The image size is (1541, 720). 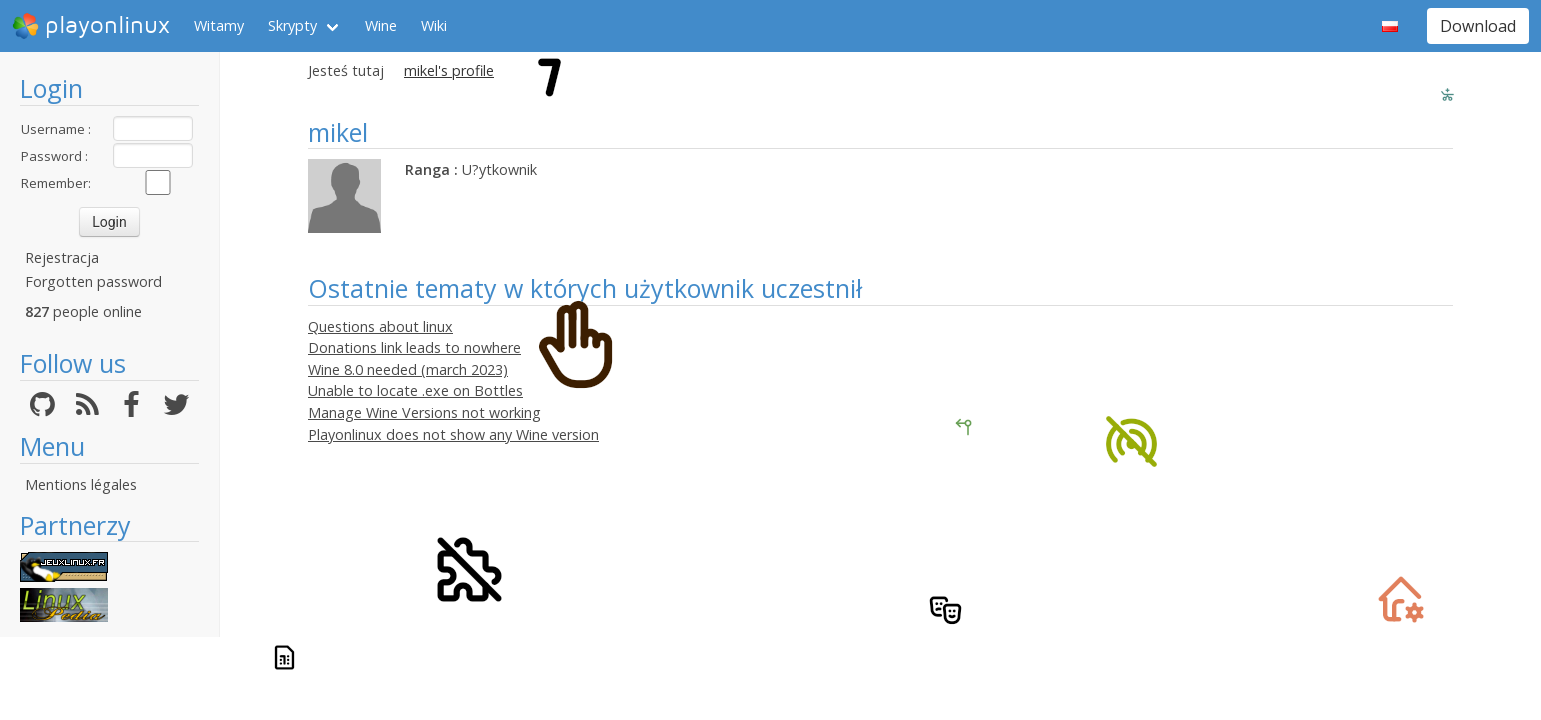 I want to click on disable or remove an extension or plugin, so click(x=469, y=569).